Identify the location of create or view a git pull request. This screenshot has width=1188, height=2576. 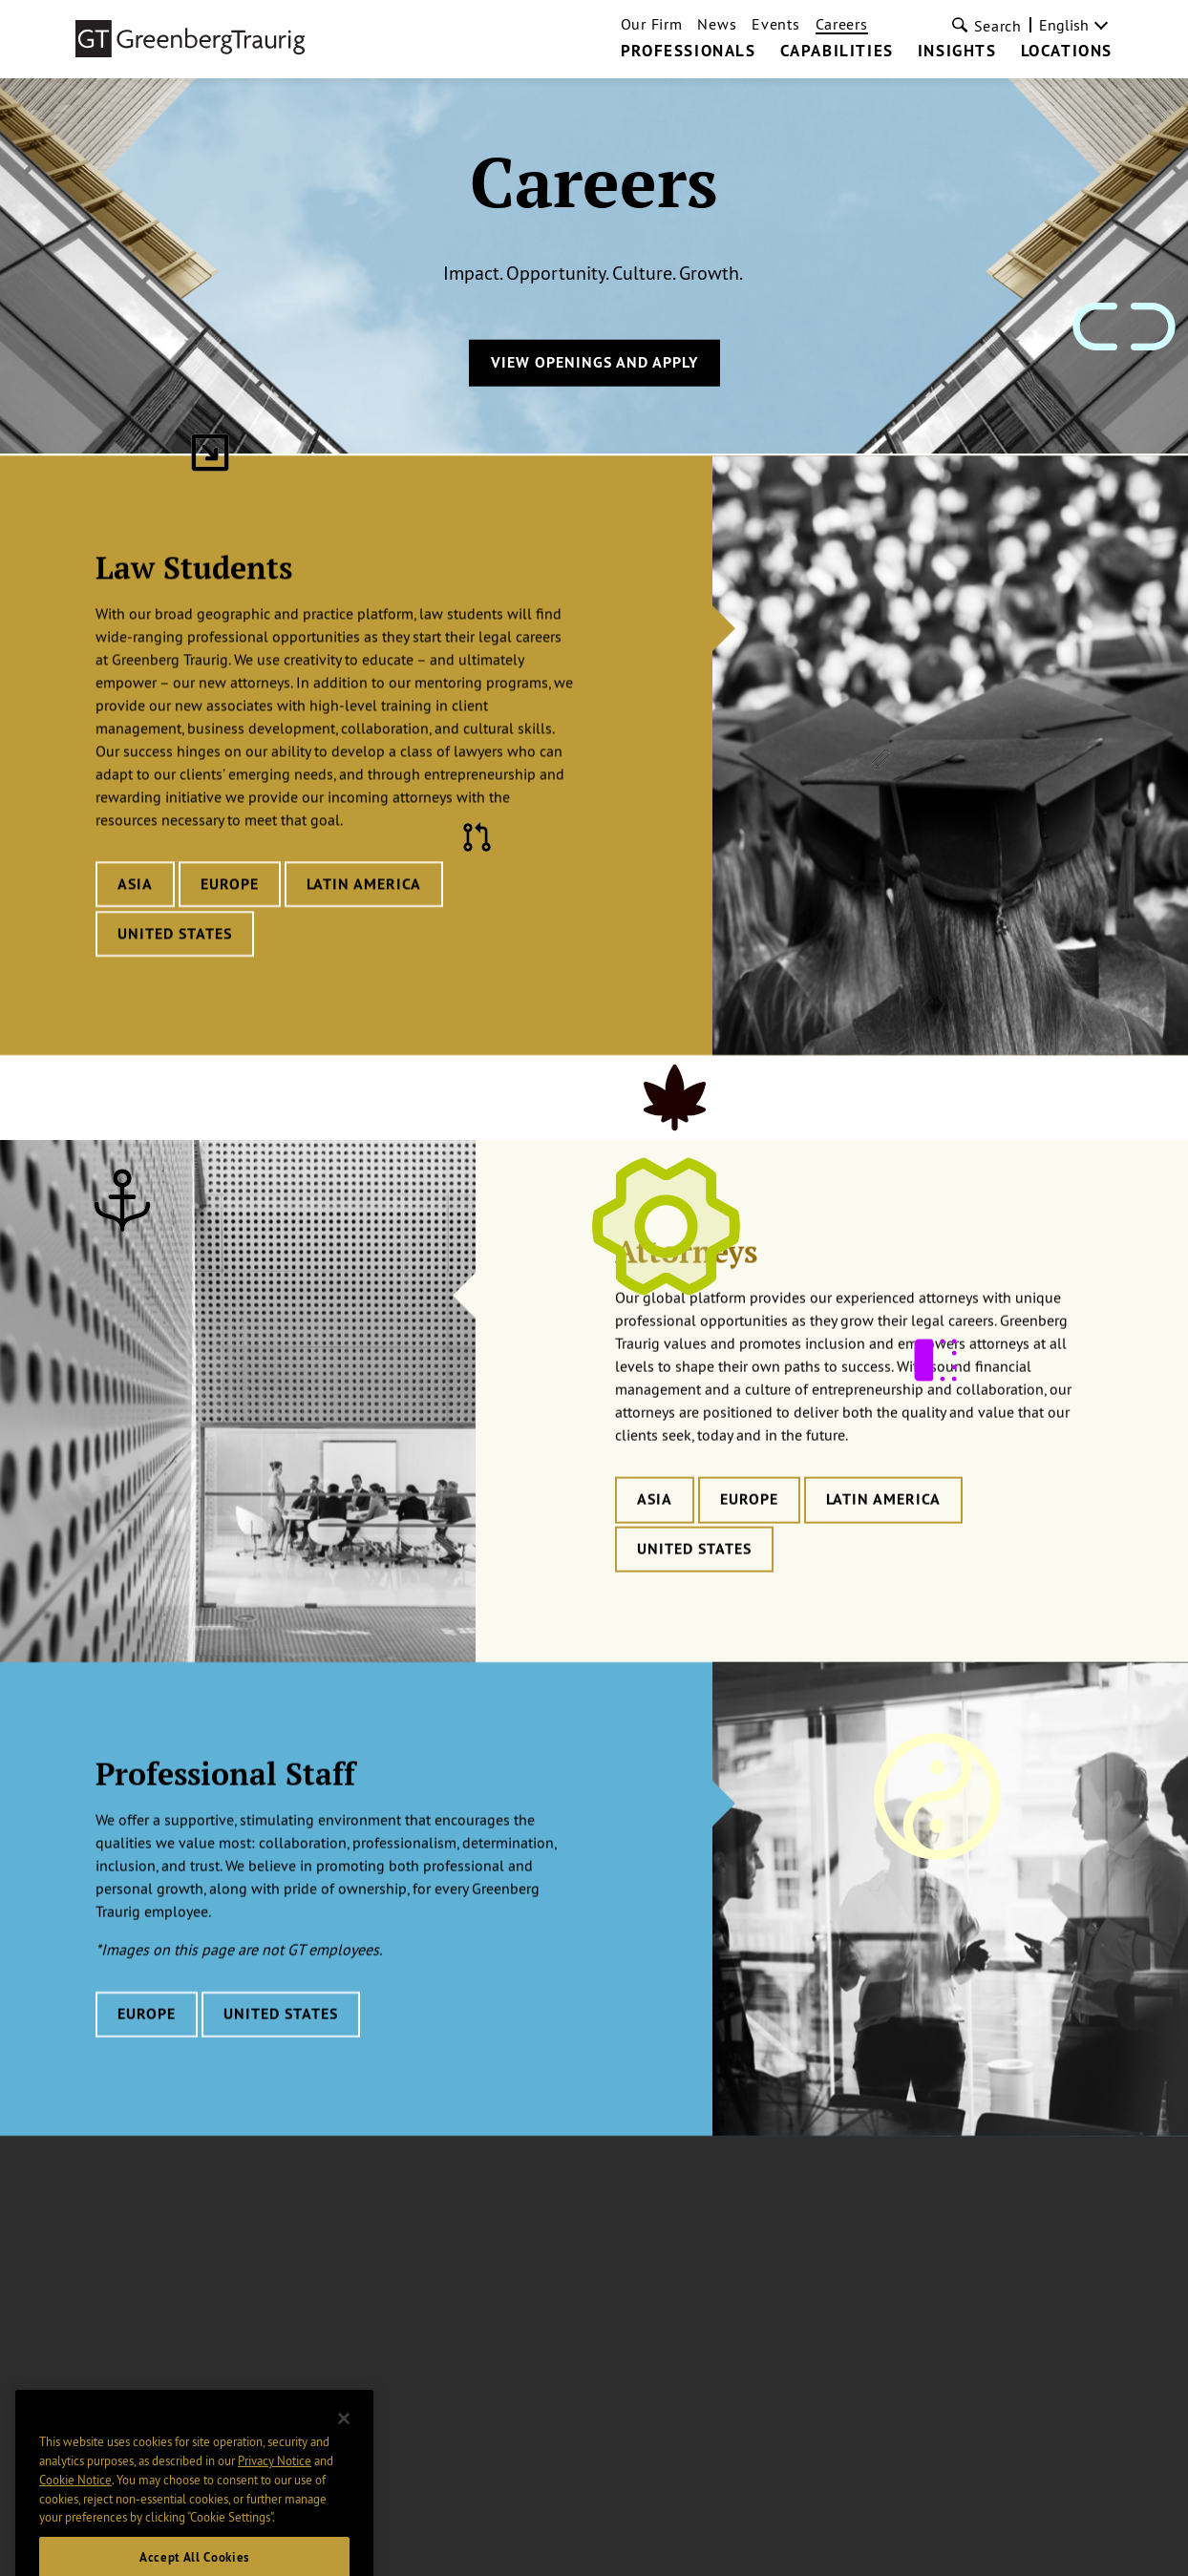
(477, 837).